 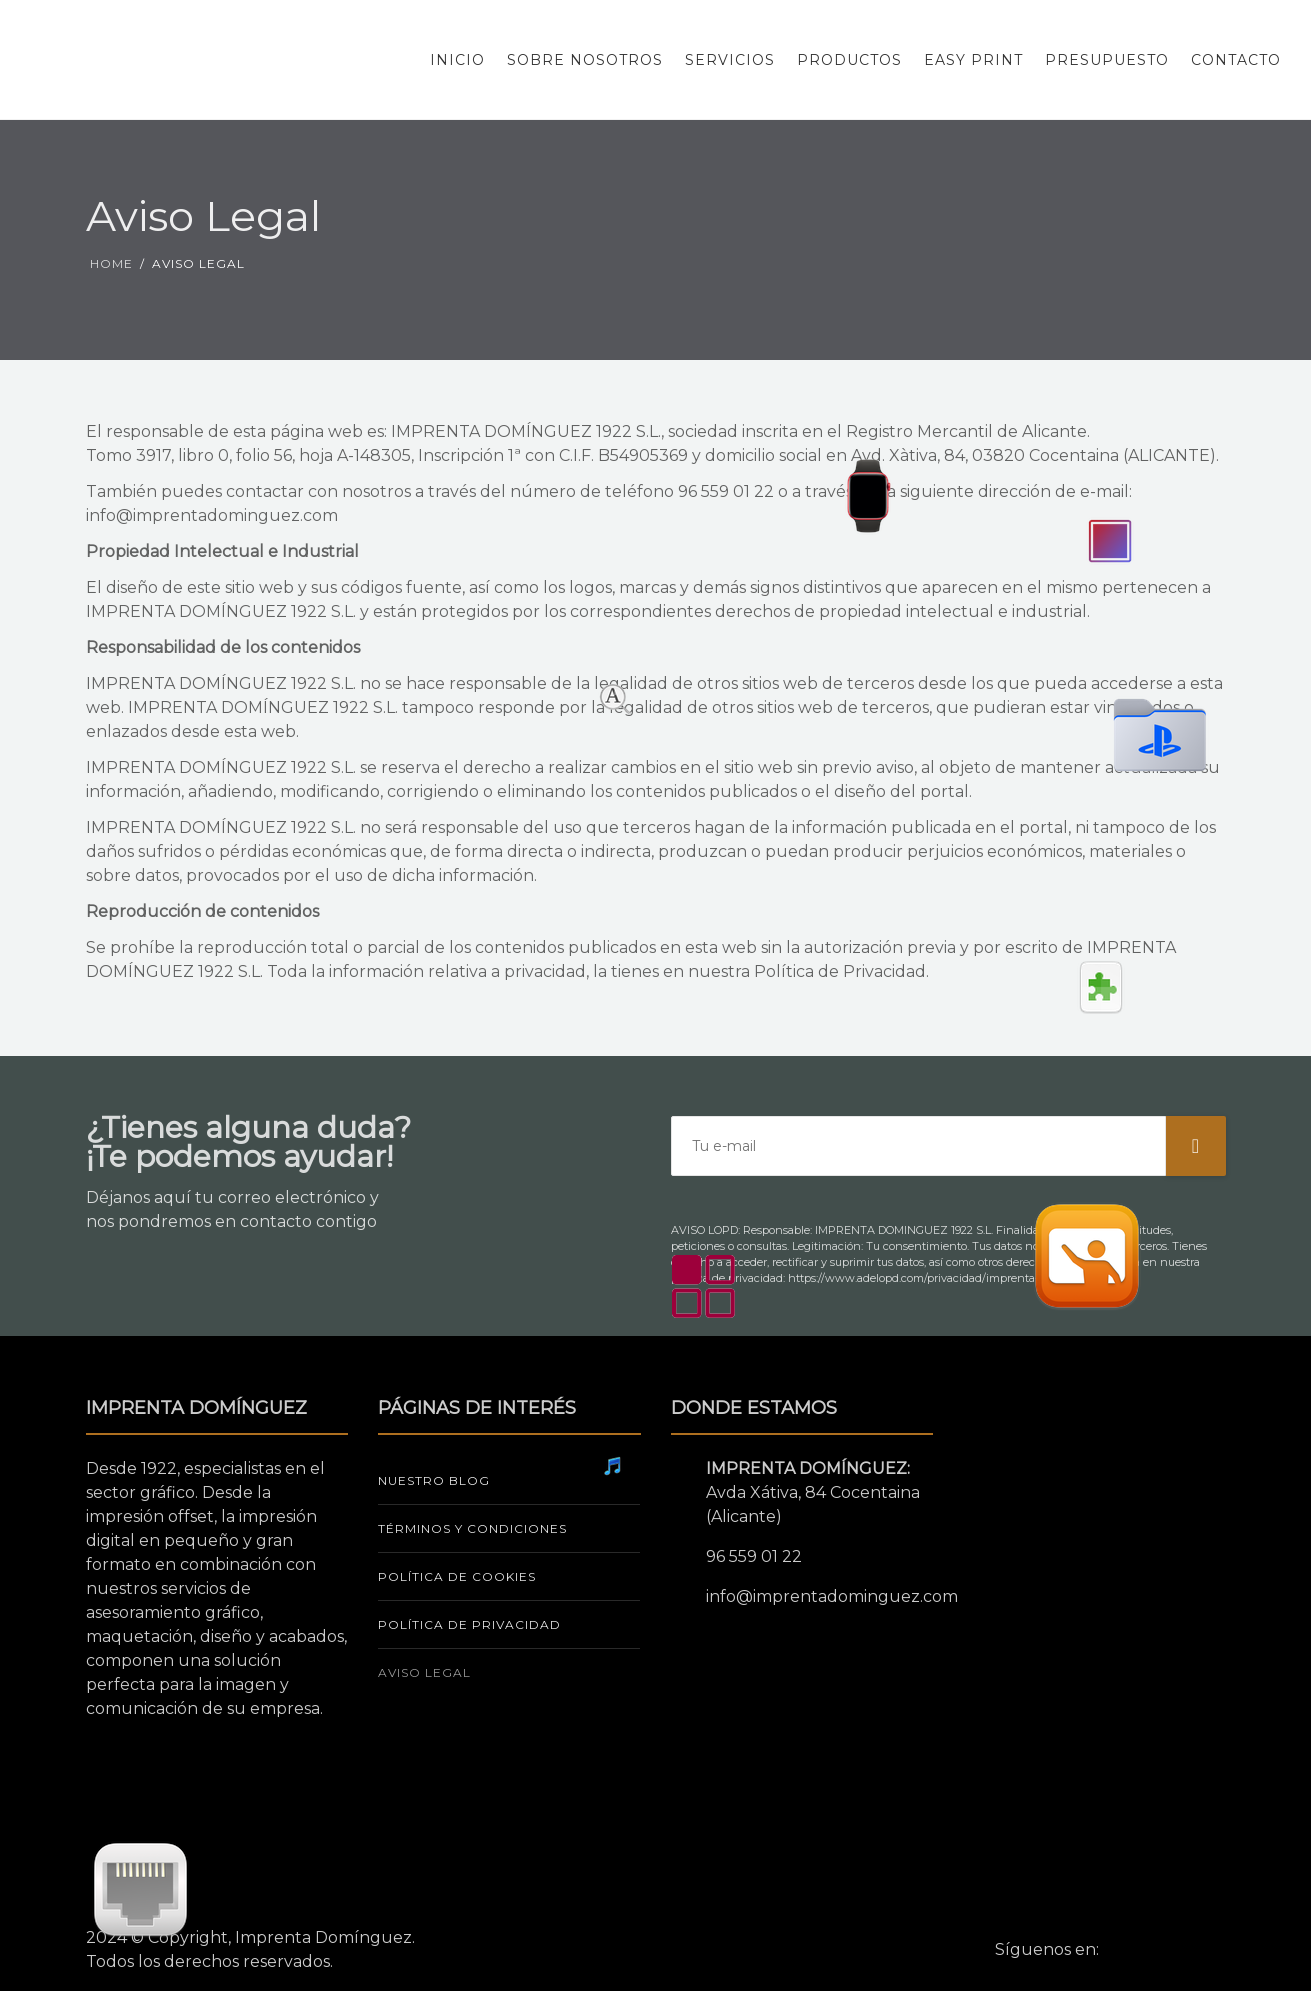 I want to click on open Apple Classroom app, so click(x=1087, y=1256).